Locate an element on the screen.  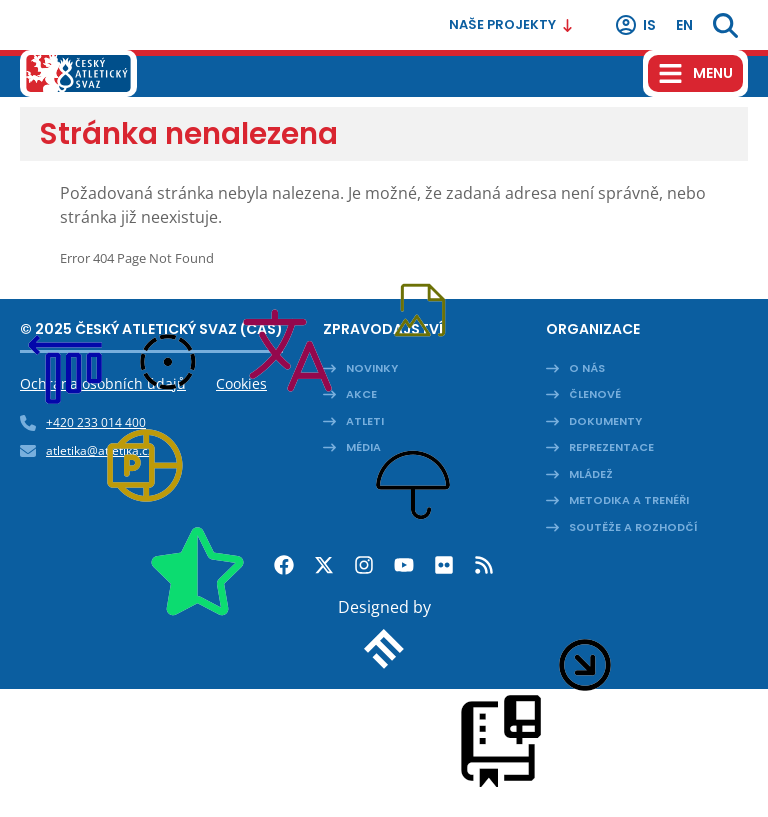
indicates a partial or half rating is located at coordinates (197, 572).